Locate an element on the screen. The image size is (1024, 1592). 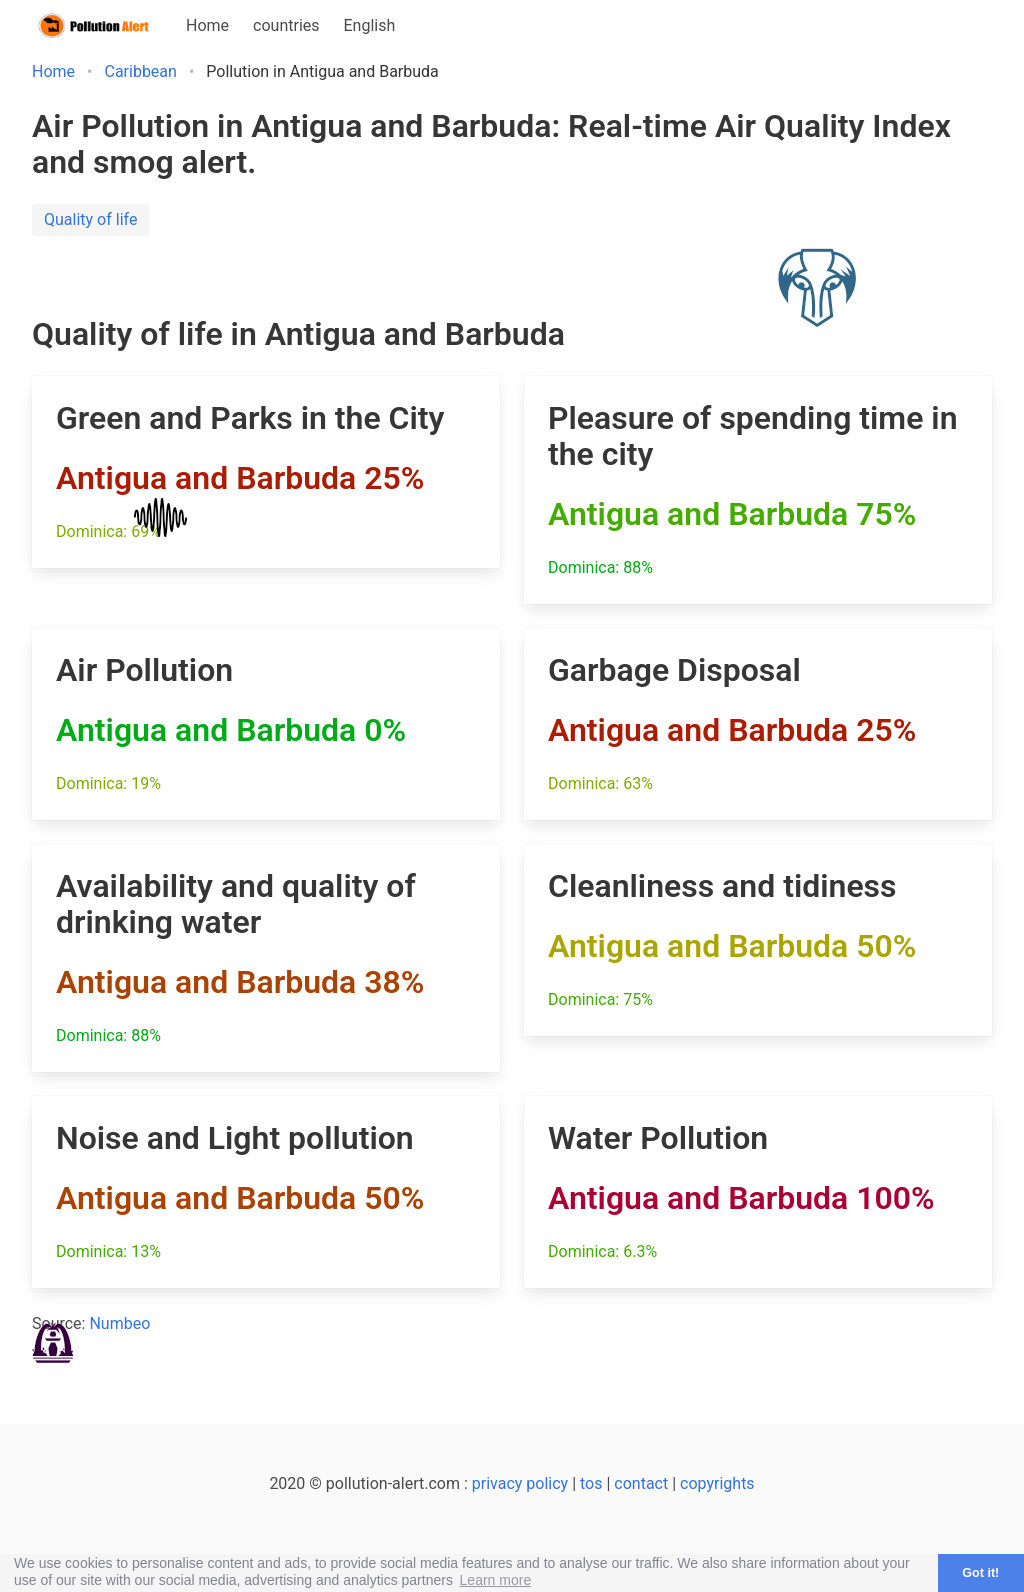
adjust audio amplitude or volume levels is located at coordinates (160, 517).